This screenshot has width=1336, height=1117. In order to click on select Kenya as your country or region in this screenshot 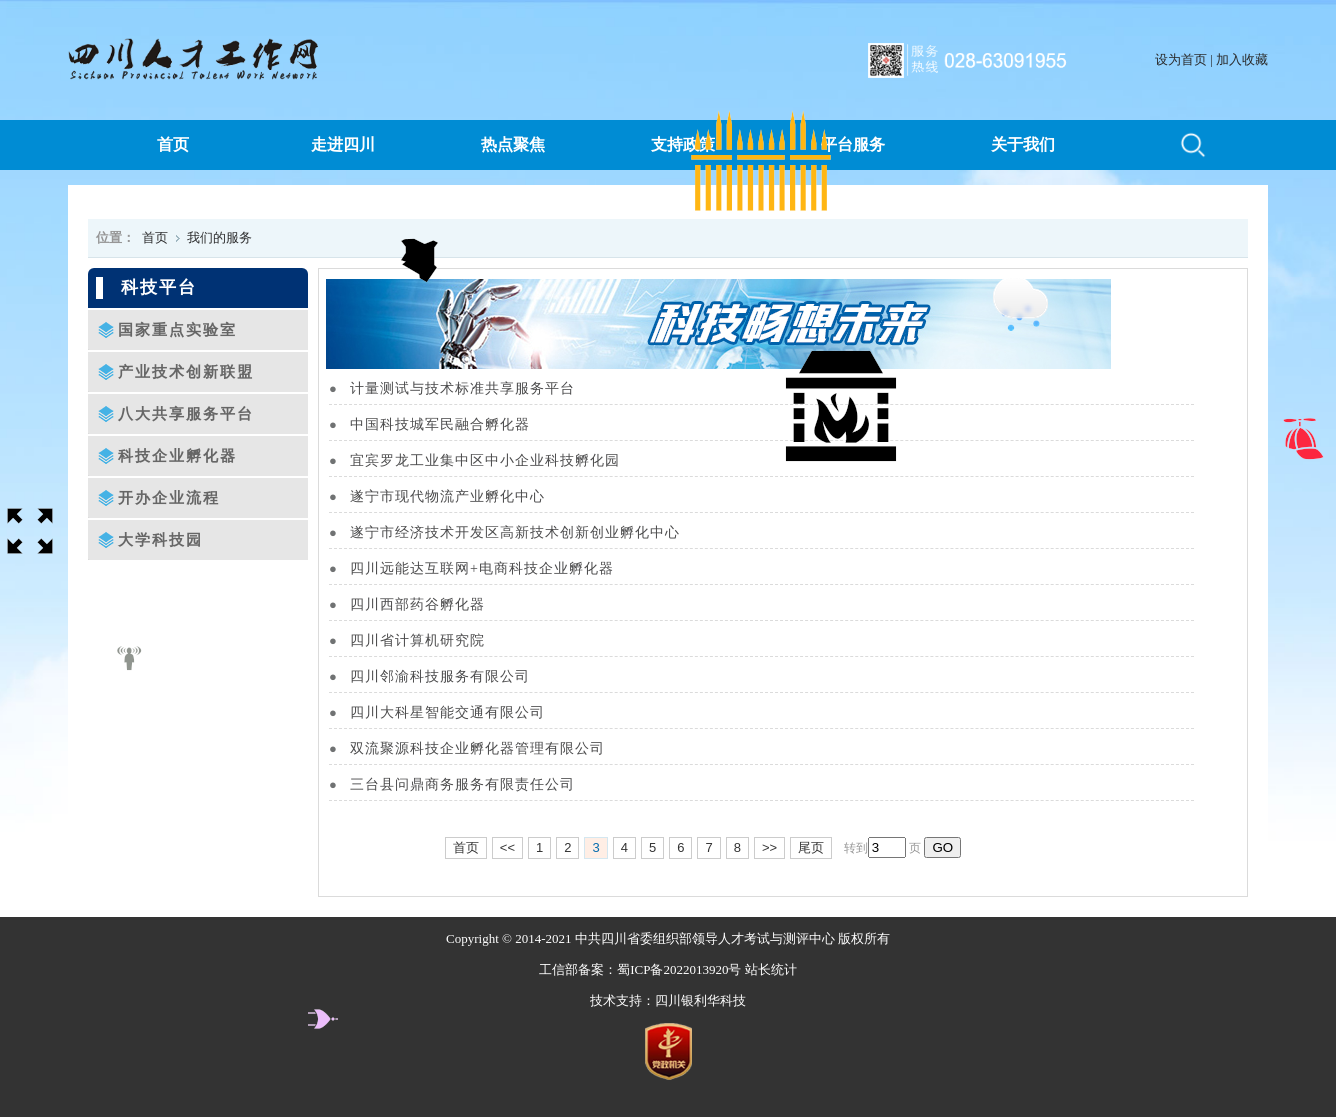, I will do `click(419, 260)`.